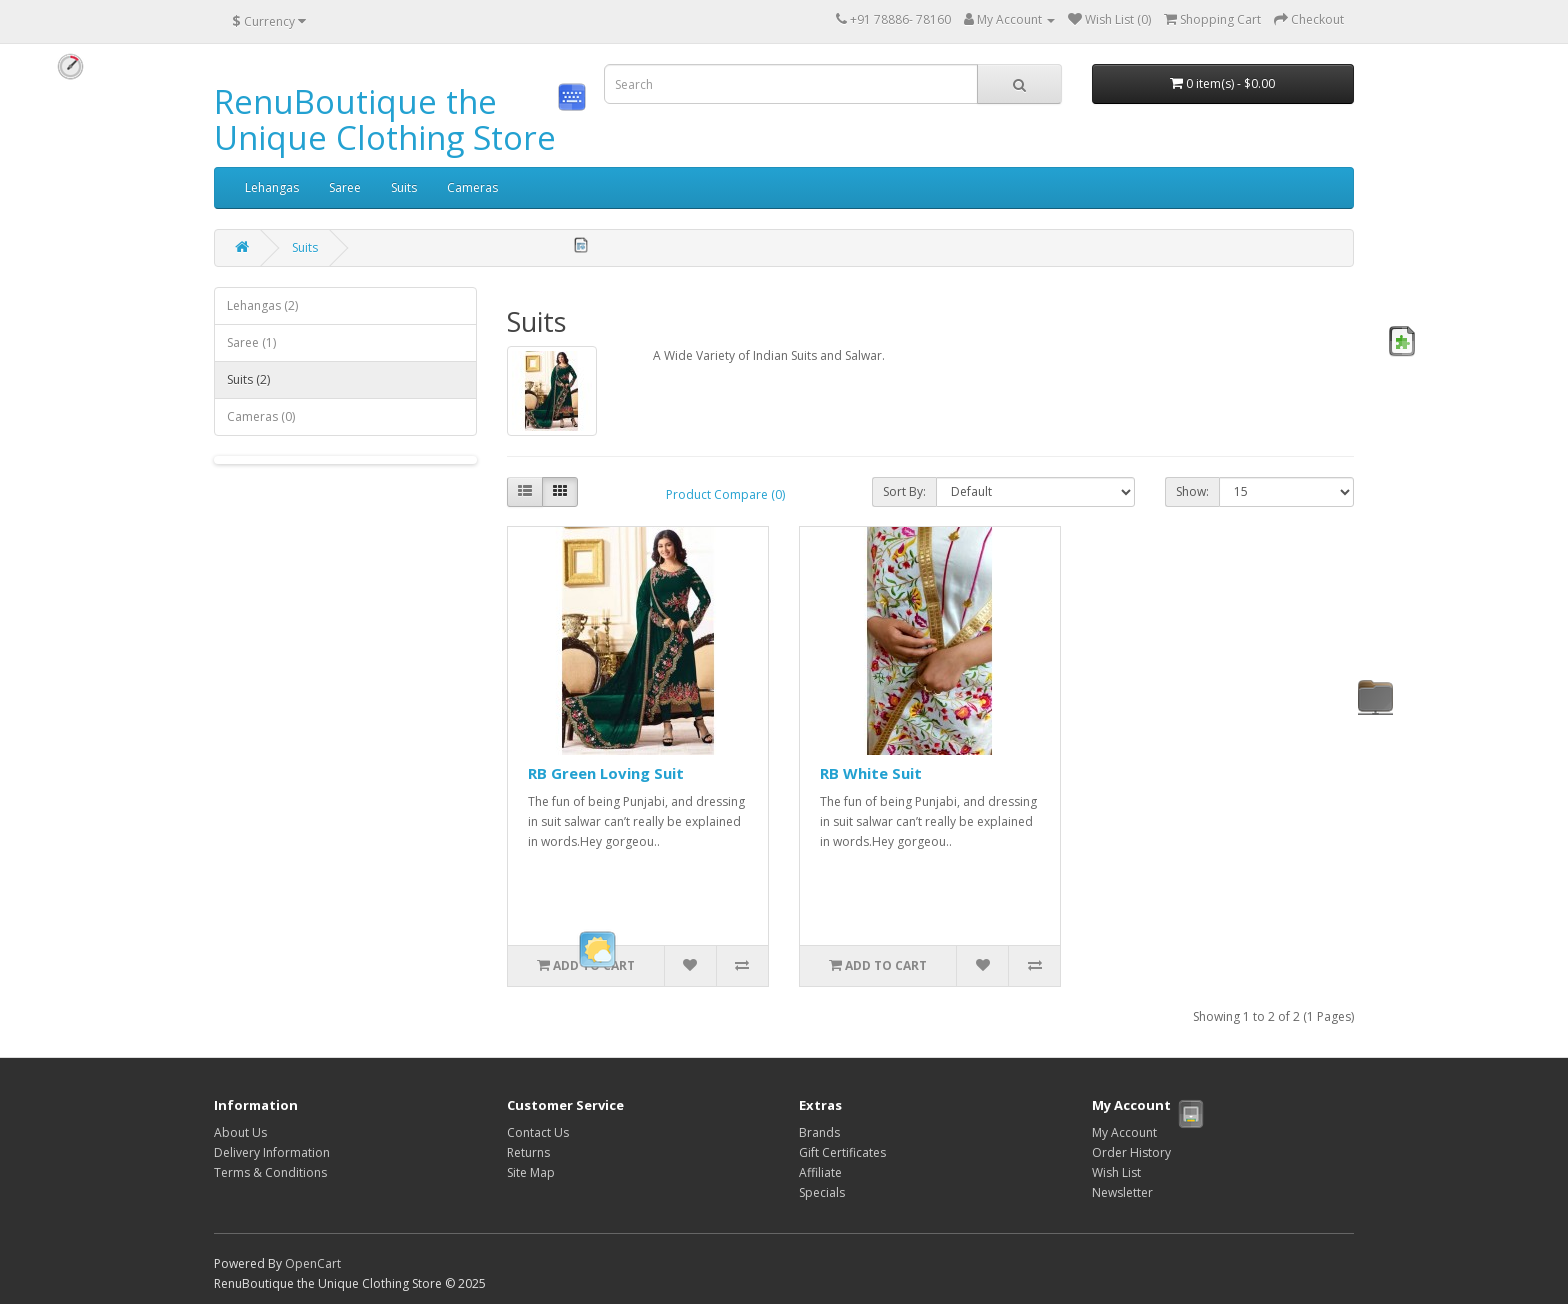  I want to click on access peripheral device settings, so click(572, 97).